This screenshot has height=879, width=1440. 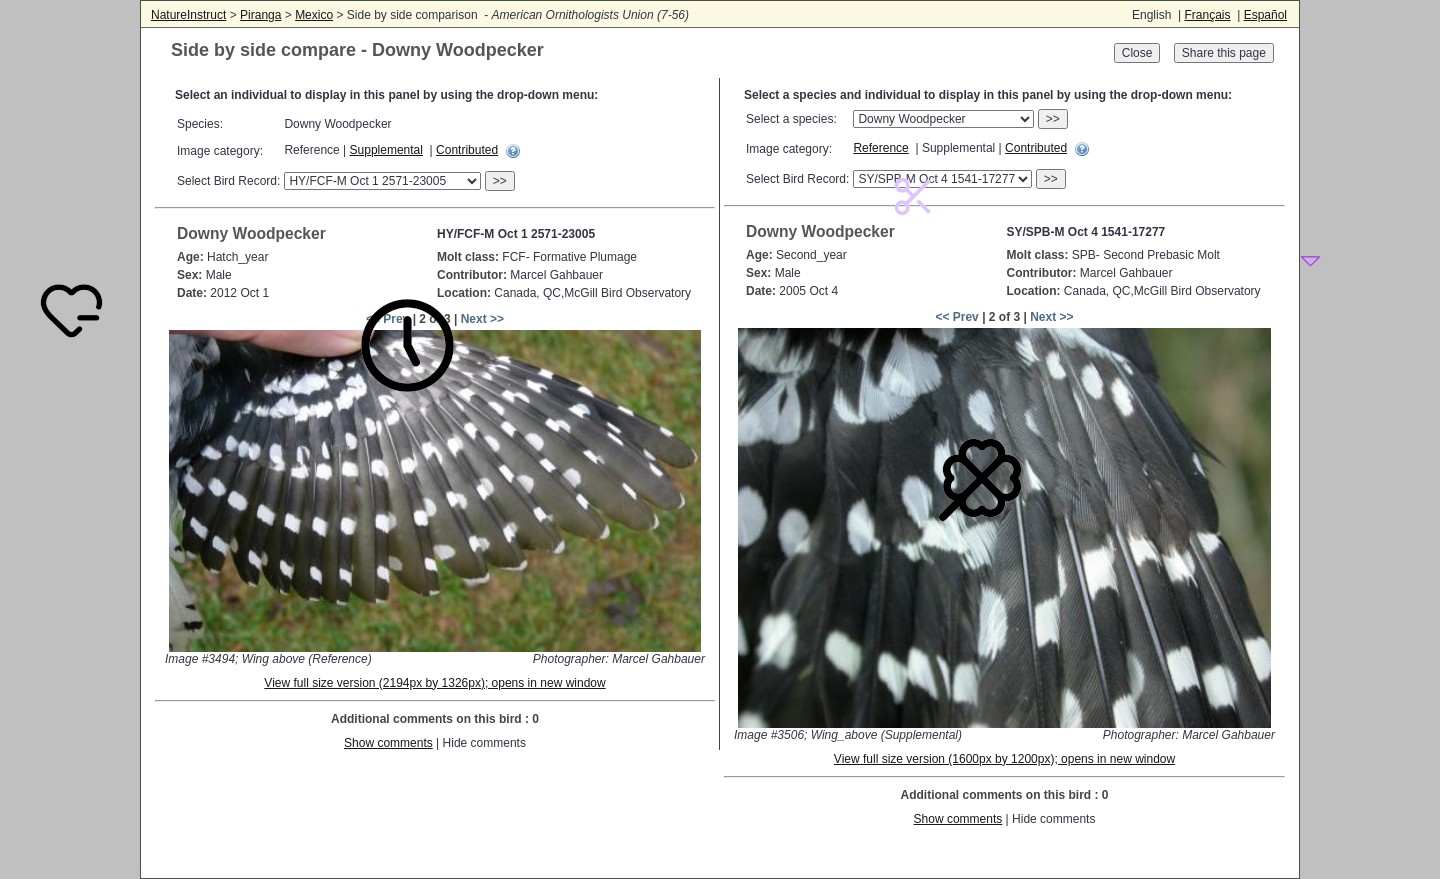 I want to click on indicates a lucky or bonus reward feature, so click(x=982, y=478).